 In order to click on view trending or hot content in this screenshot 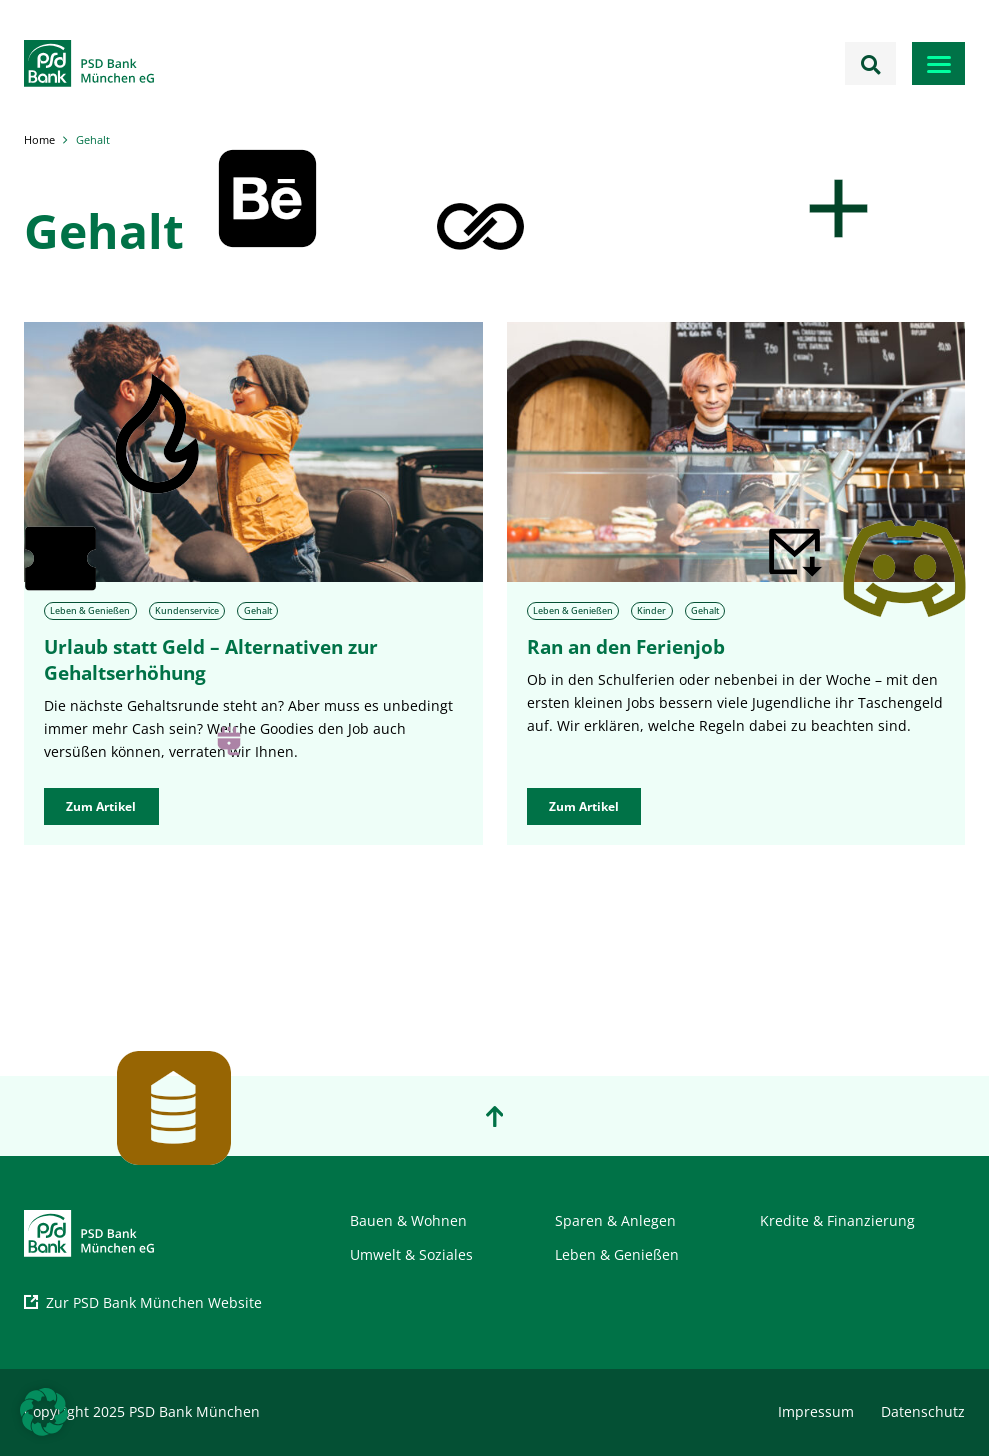, I will do `click(157, 432)`.